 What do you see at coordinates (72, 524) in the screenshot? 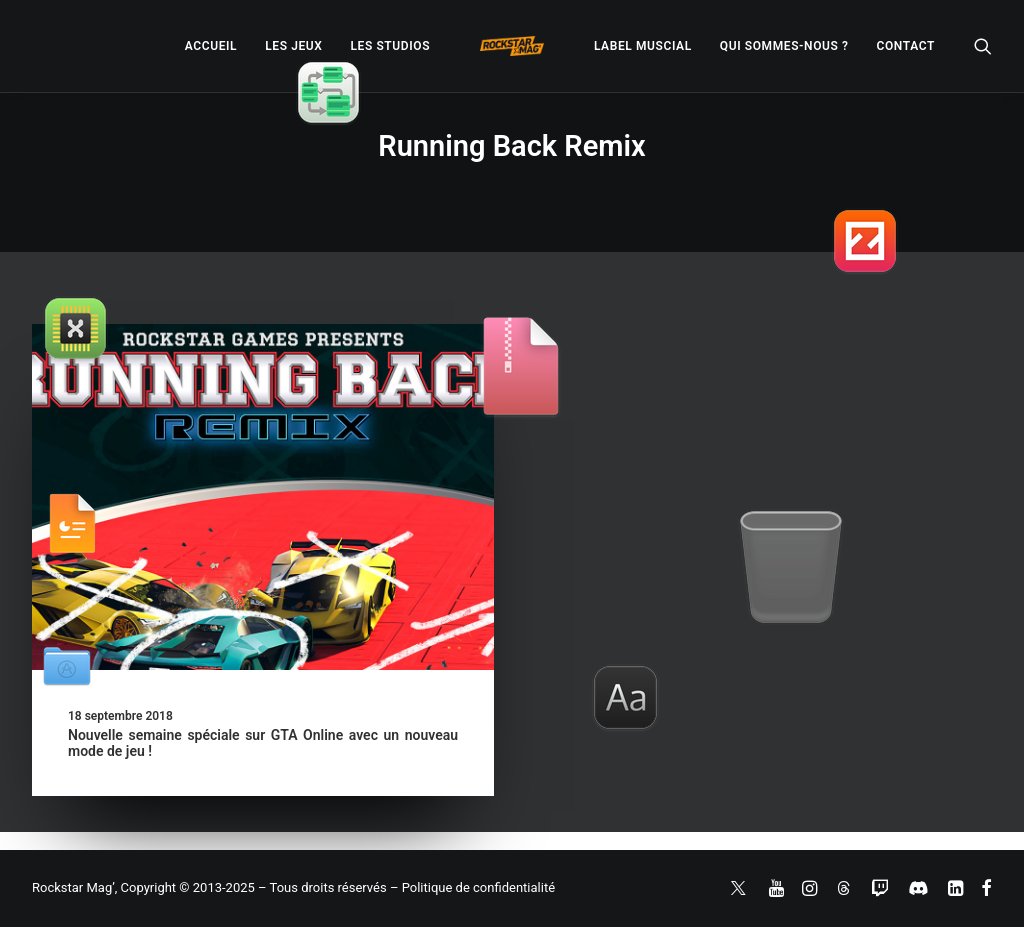
I see `an opendocument presentation template file` at bounding box center [72, 524].